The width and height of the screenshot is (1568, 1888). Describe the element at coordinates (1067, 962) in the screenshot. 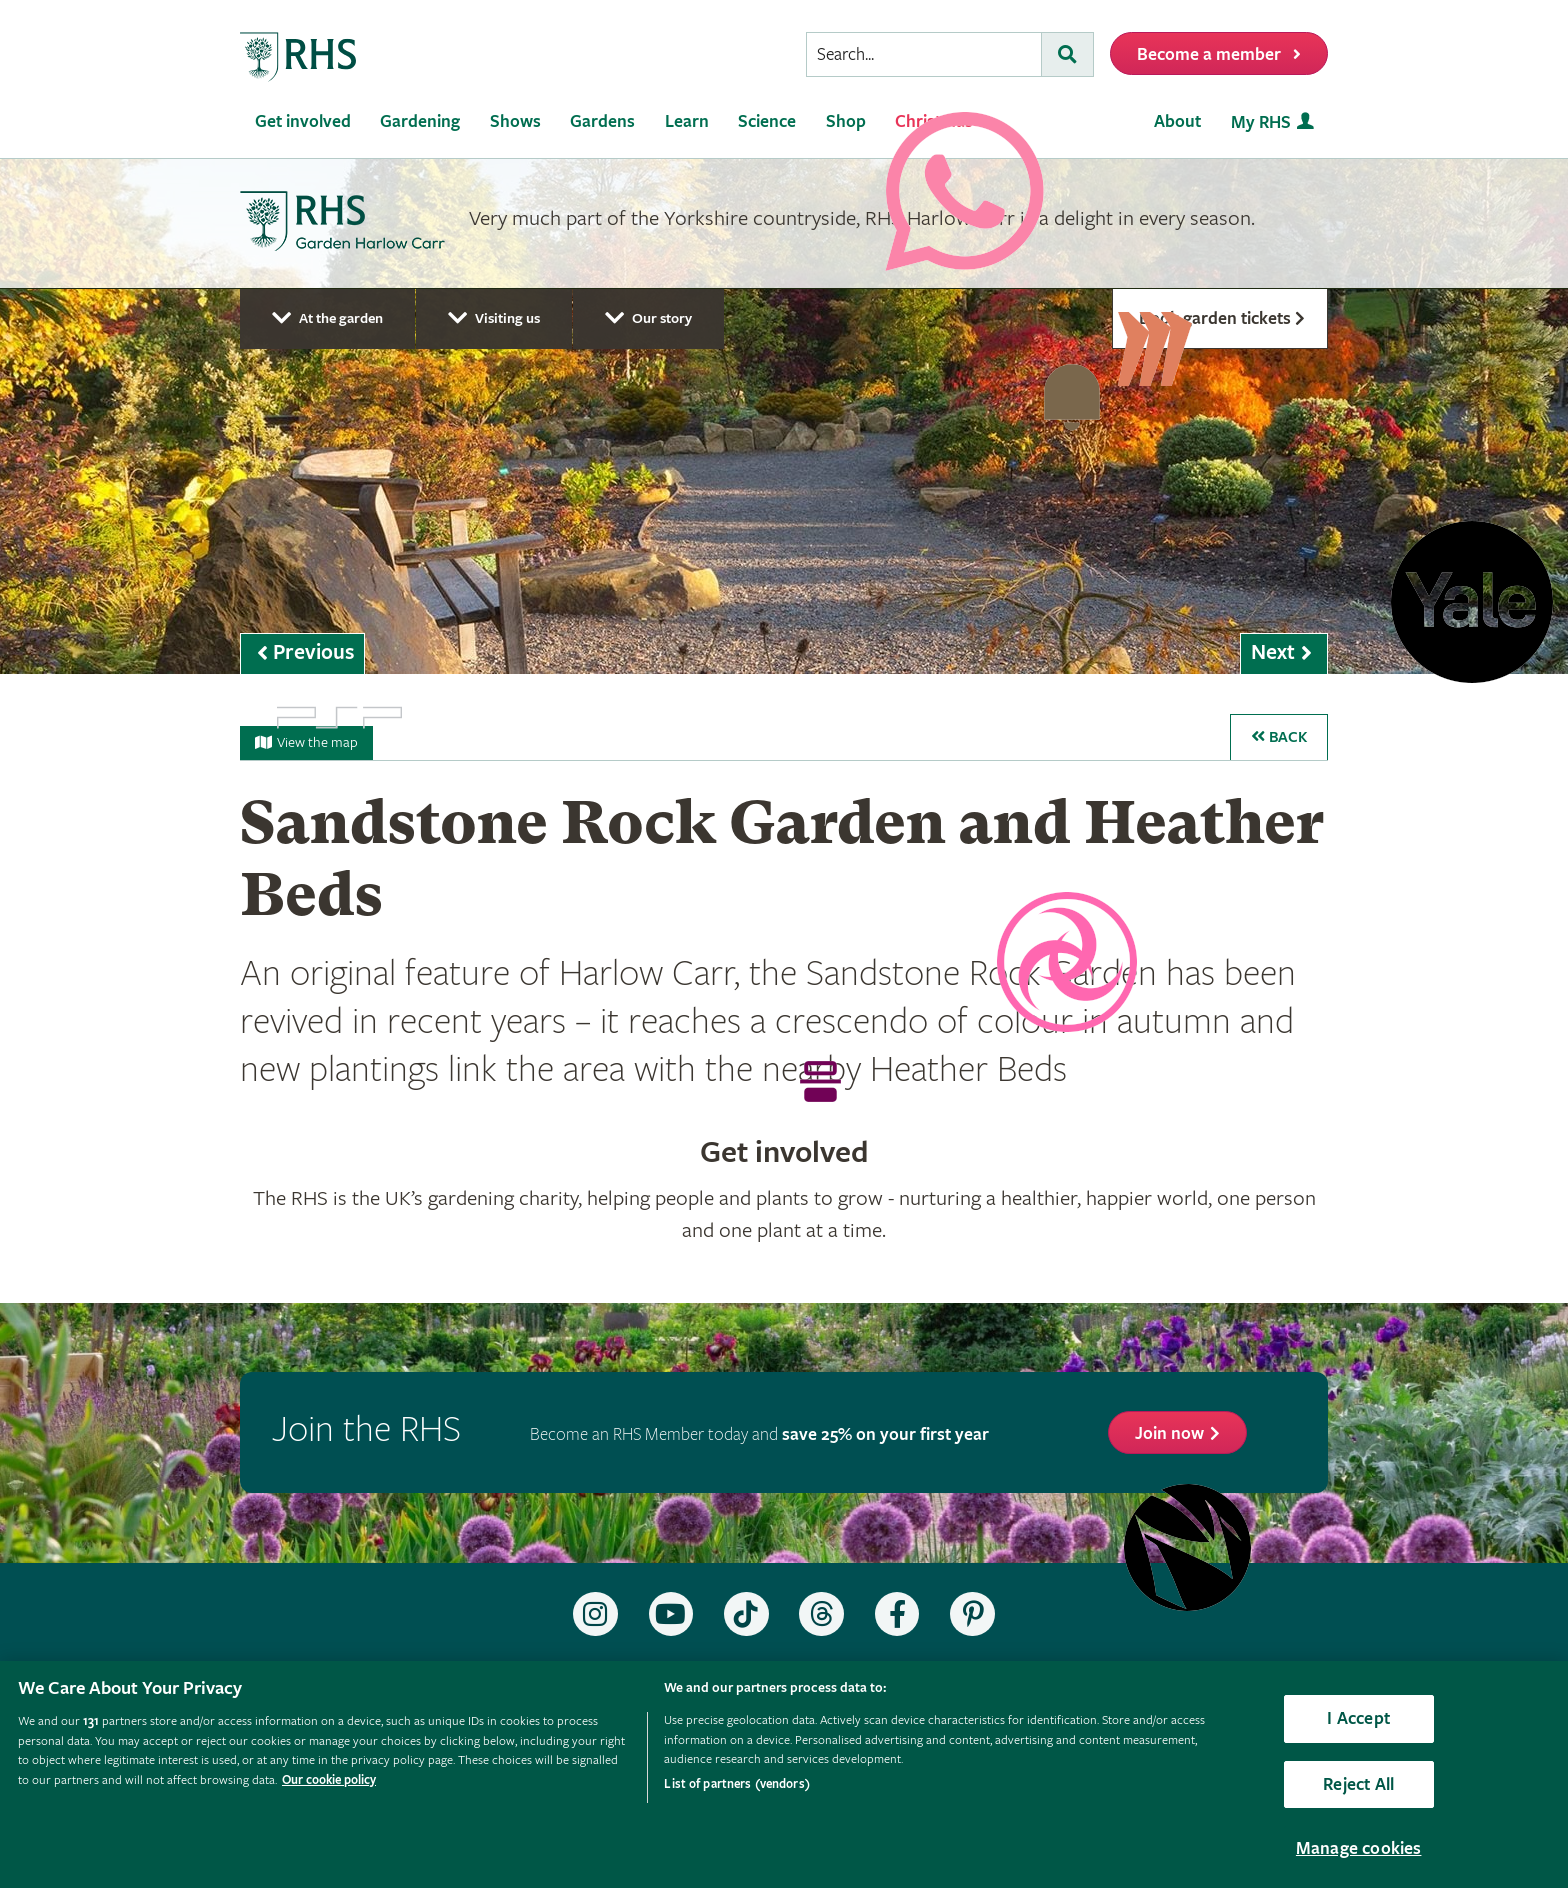

I see `open the Katana application` at that location.